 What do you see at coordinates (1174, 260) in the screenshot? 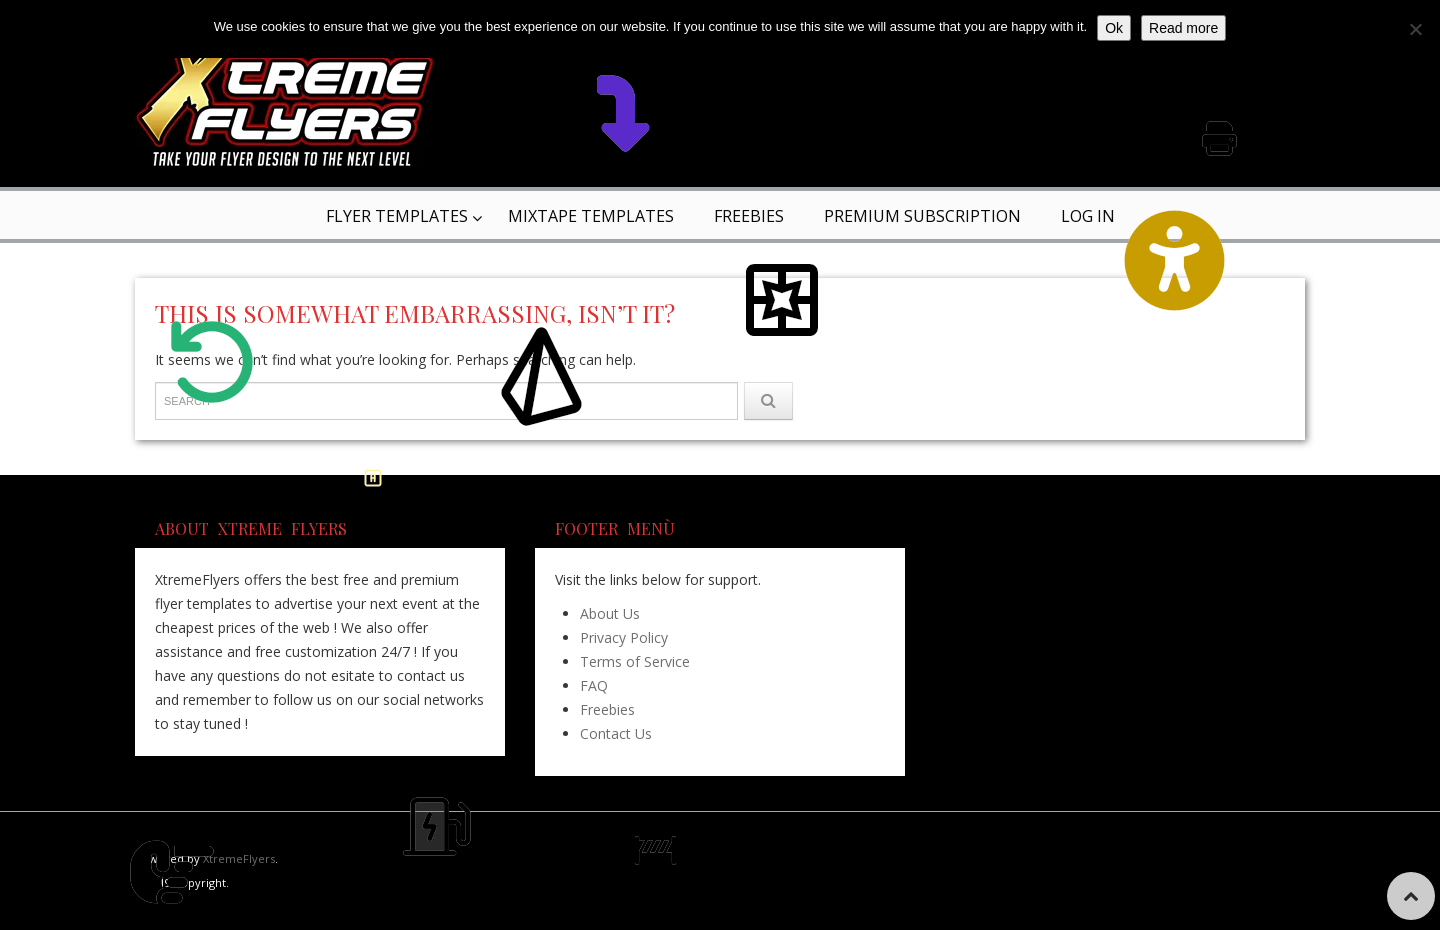
I see `access accessibility settings` at bounding box center [1174, 260].